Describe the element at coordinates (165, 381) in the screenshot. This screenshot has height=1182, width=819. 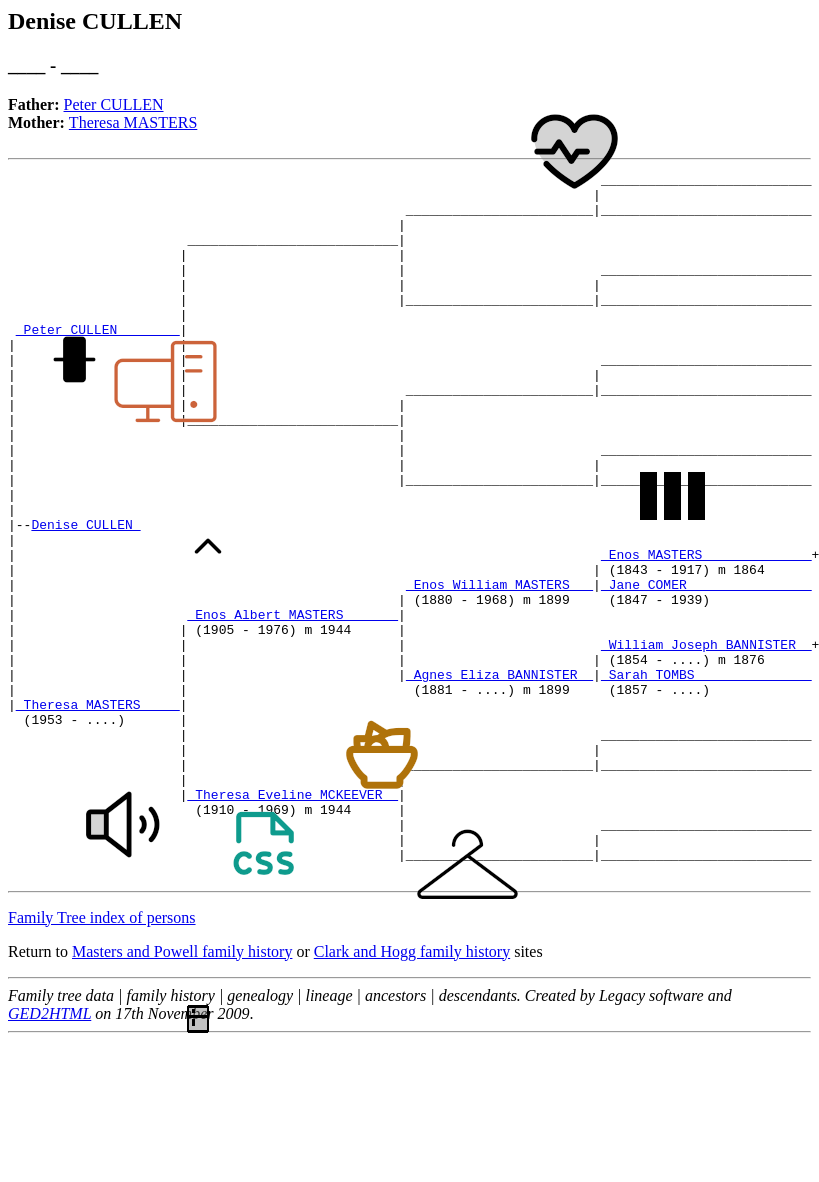
I see `access desktop or PC settings` at that location.